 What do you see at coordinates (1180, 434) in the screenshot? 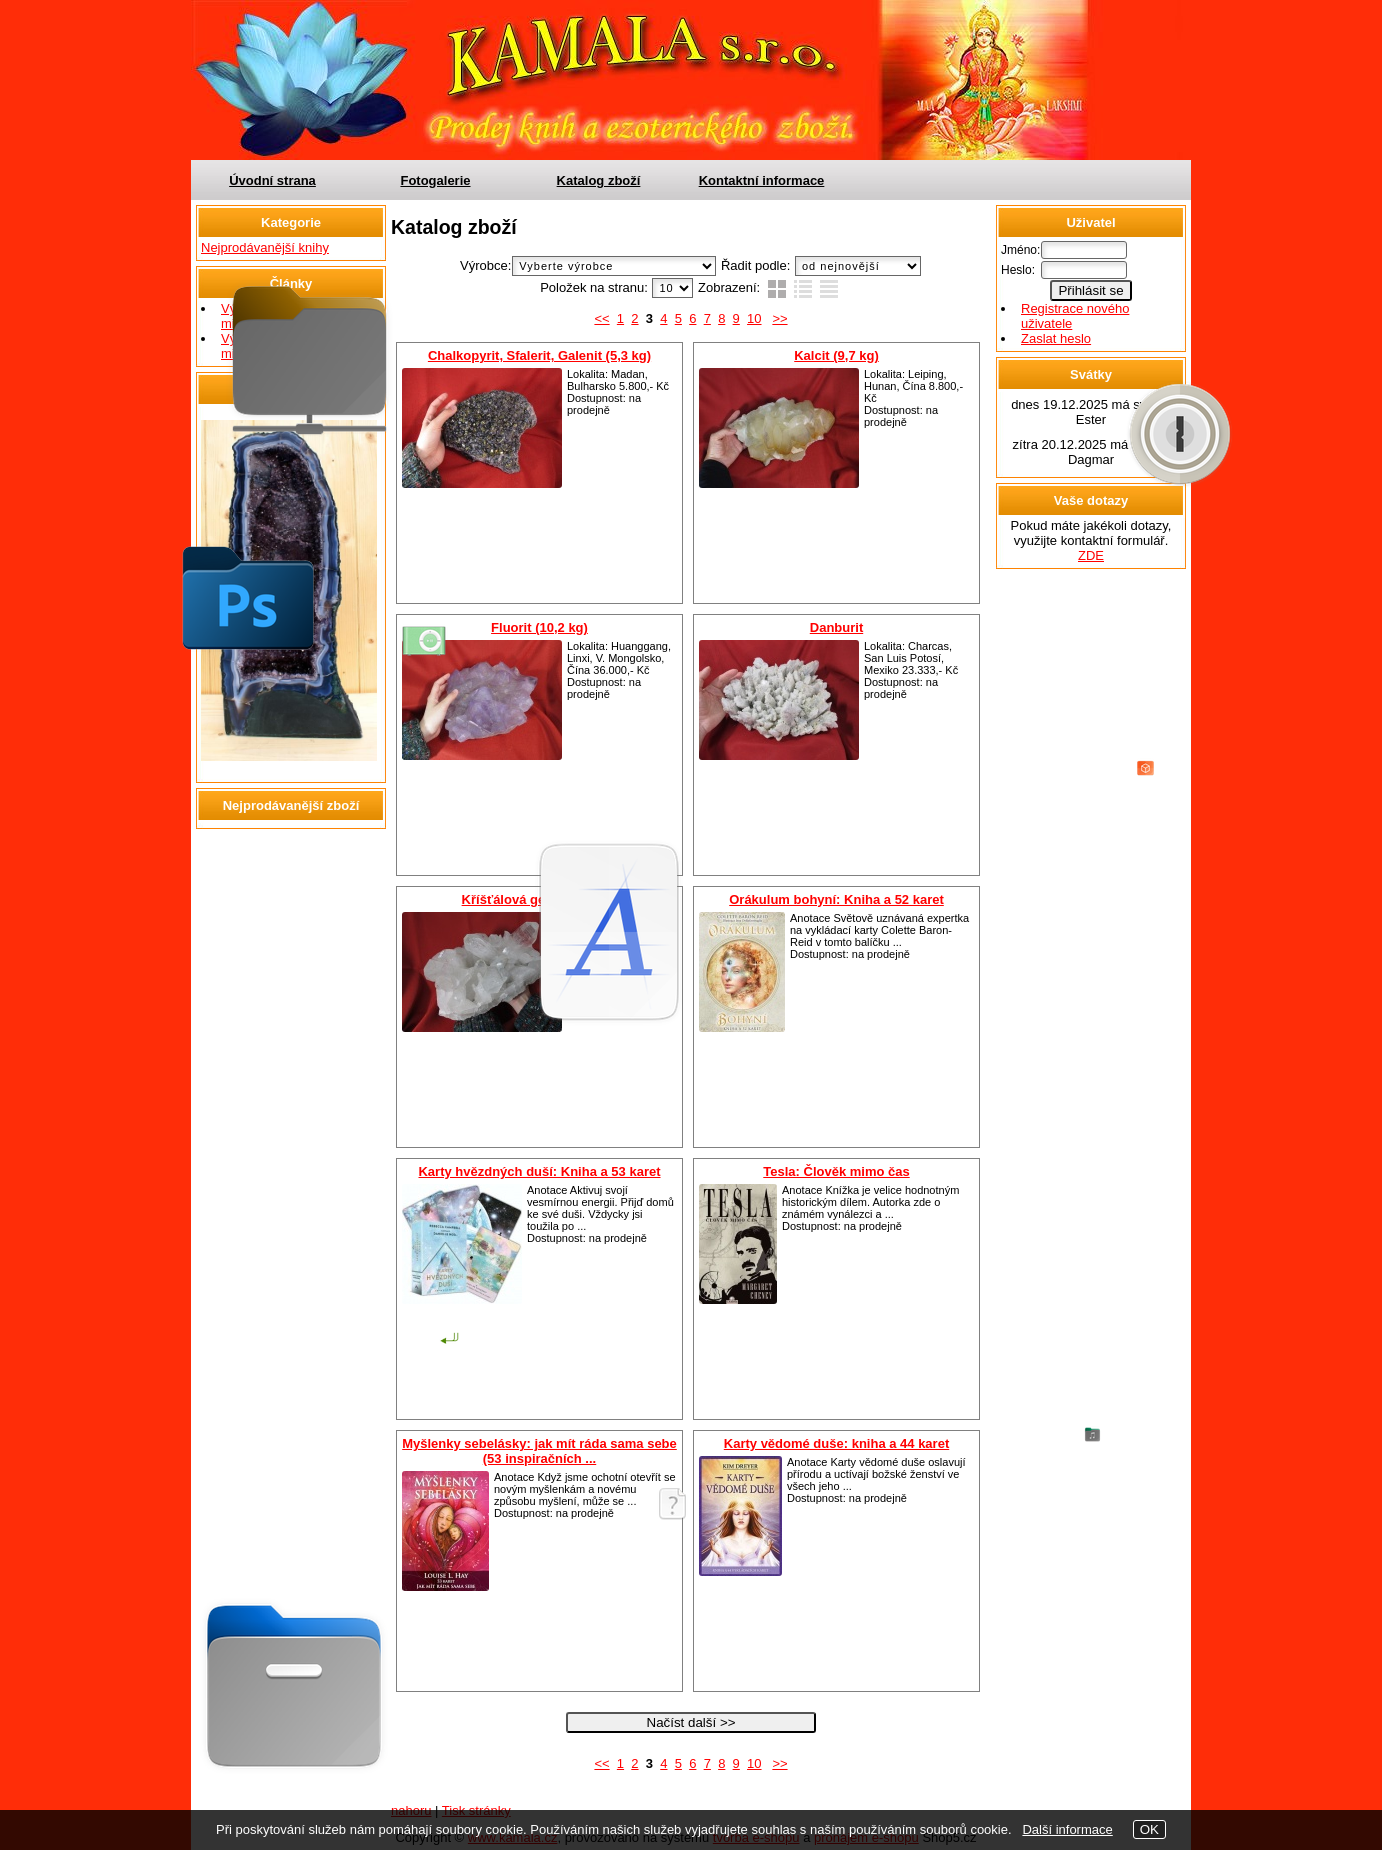
I see `open passwords and keys manager` at bounding box center [1180, 434].